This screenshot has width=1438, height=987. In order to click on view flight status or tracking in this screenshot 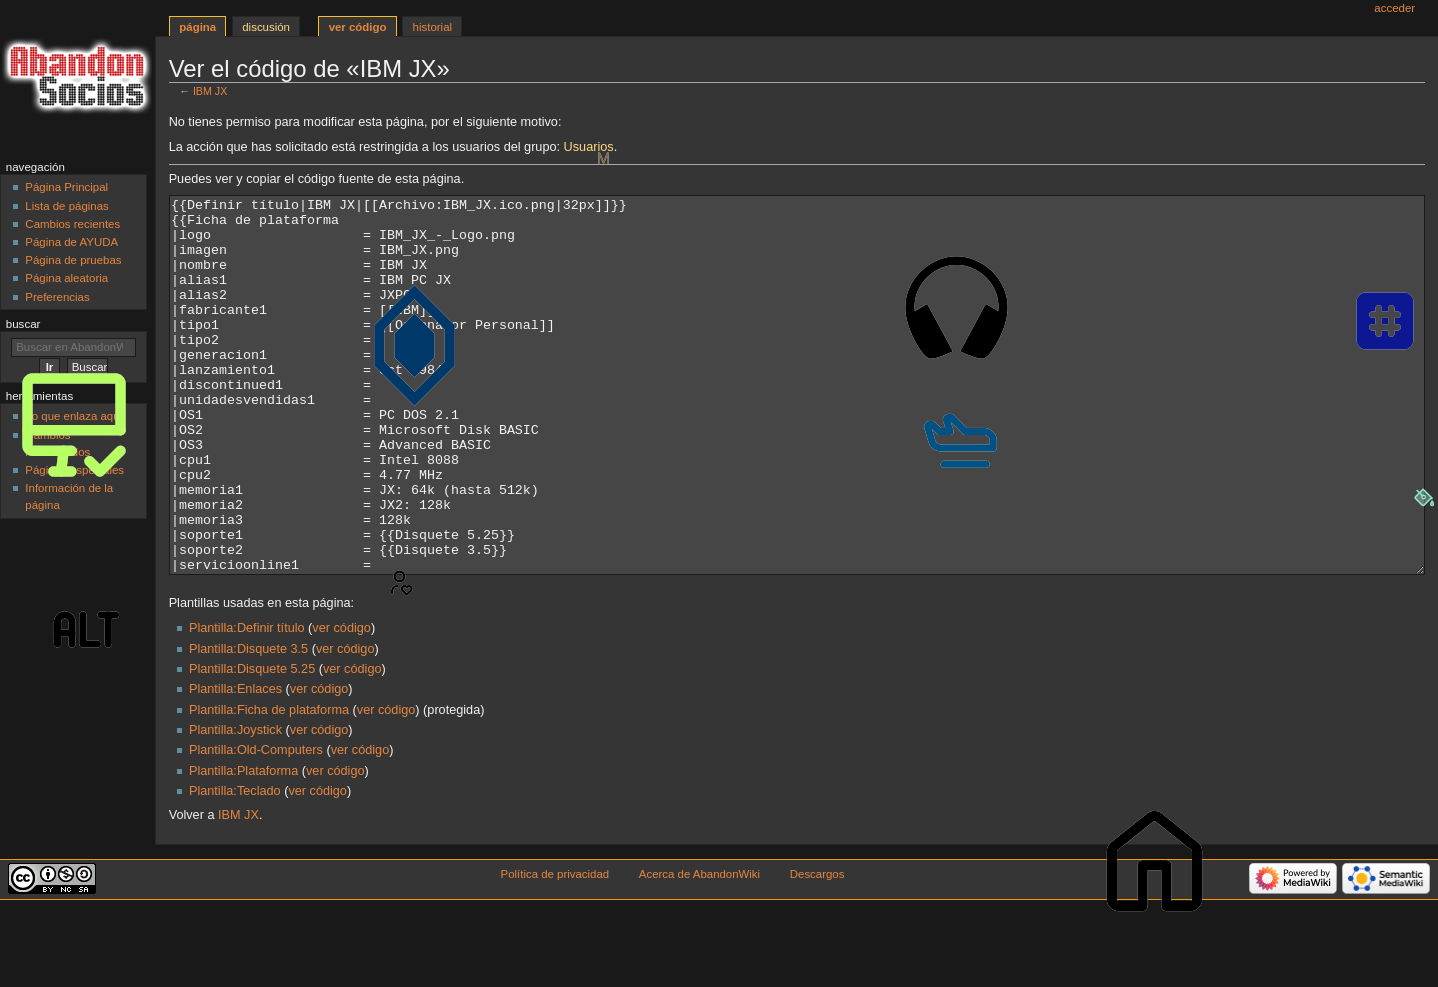, I will do `click(960, 438)`.